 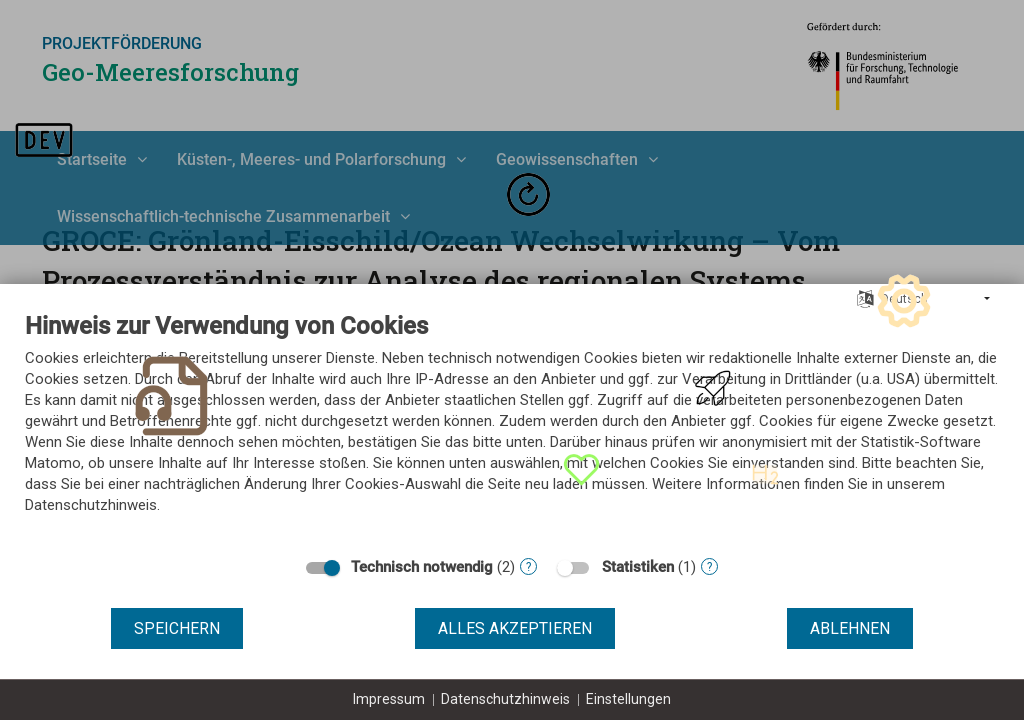 I want to click on add item to favorites, so click(x=581, y=469).